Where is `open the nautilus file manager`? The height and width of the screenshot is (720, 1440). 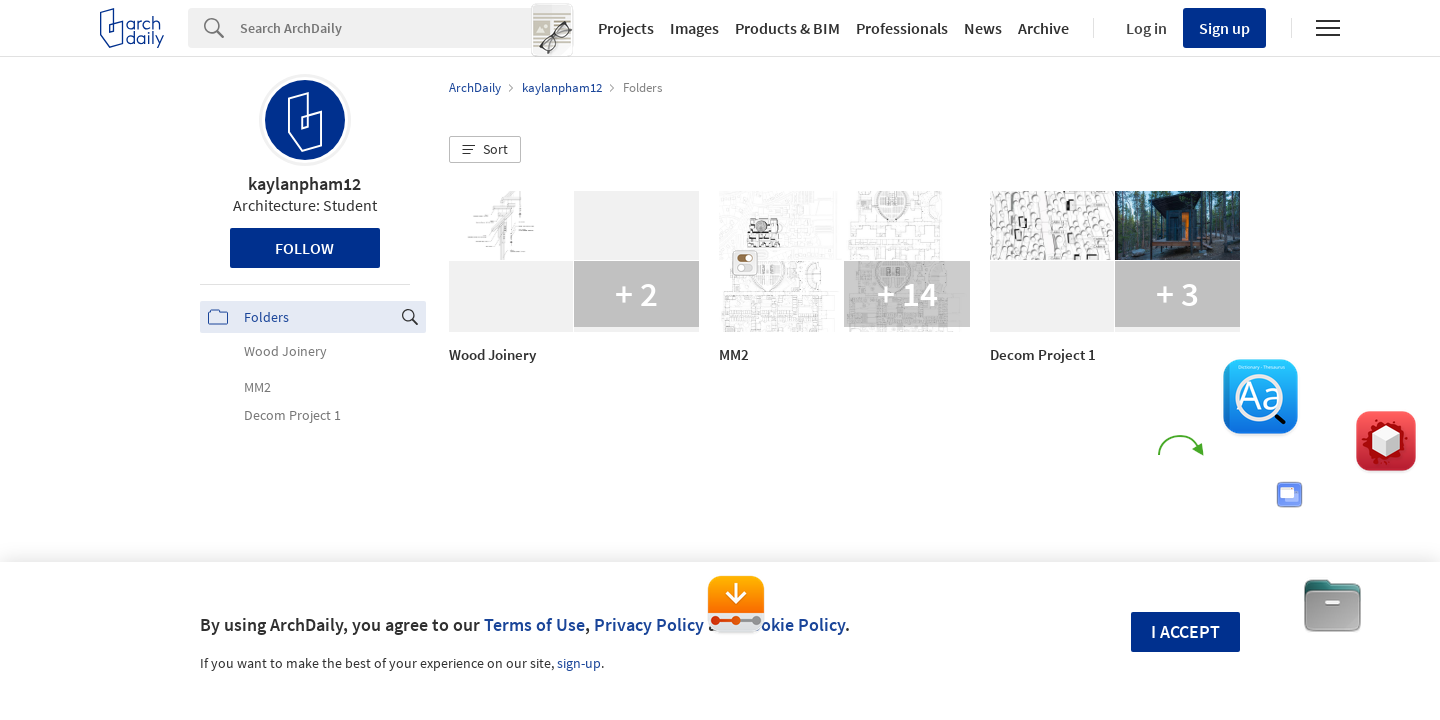 open the nautilus file manager is located at coordinates (1332, 605).